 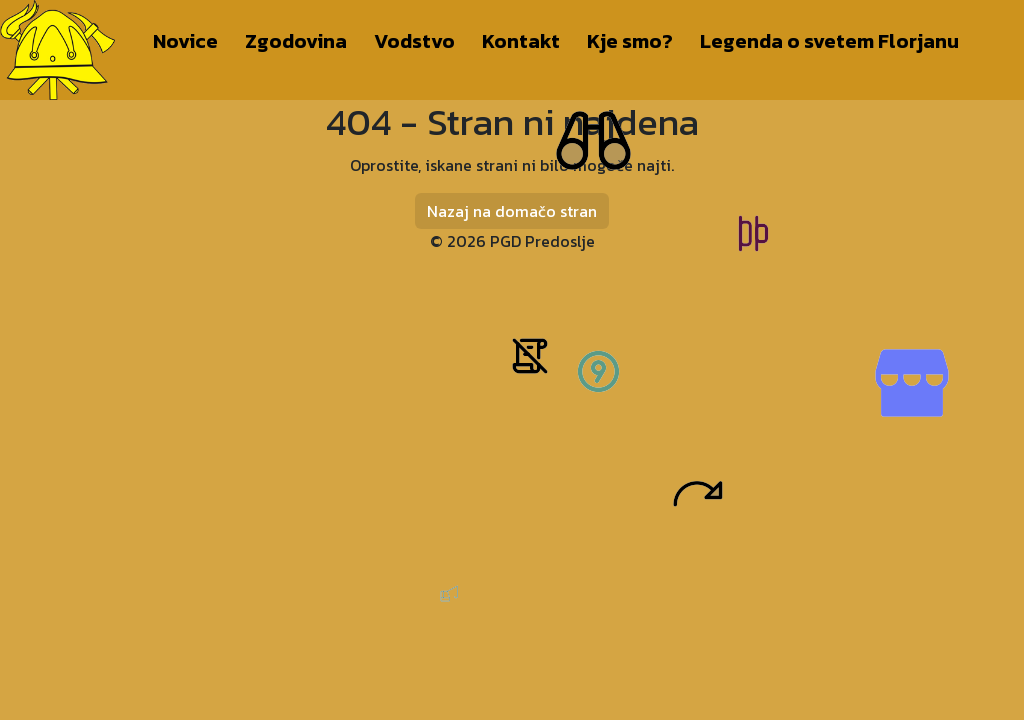 I want to click on license unavailable or revoked, so click(x=530, y=356).